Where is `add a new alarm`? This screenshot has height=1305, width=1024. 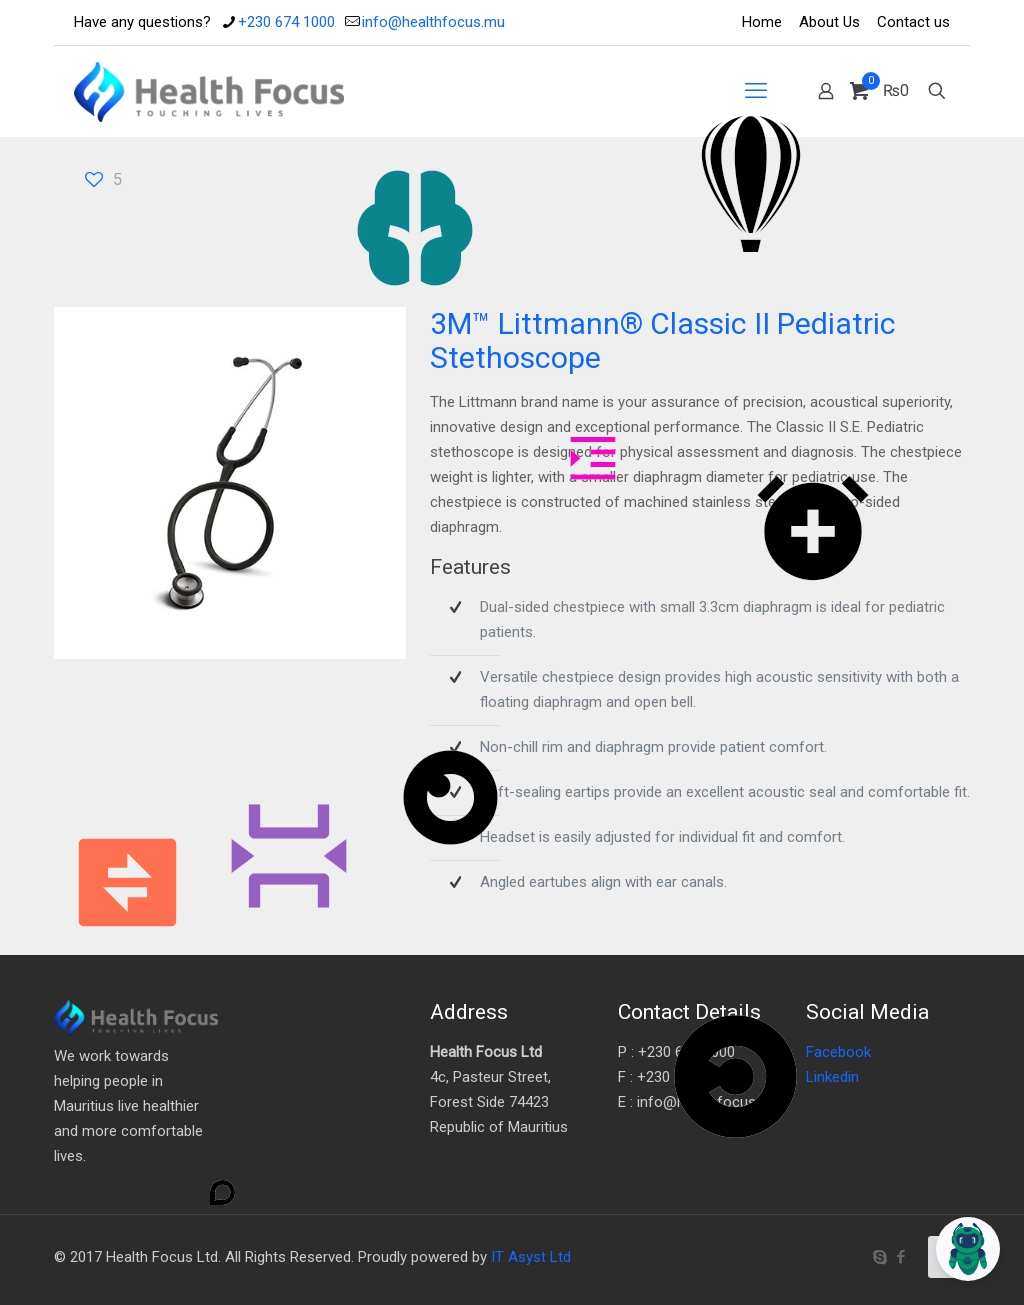 add a new alarm is located at coordinates (813, 526).